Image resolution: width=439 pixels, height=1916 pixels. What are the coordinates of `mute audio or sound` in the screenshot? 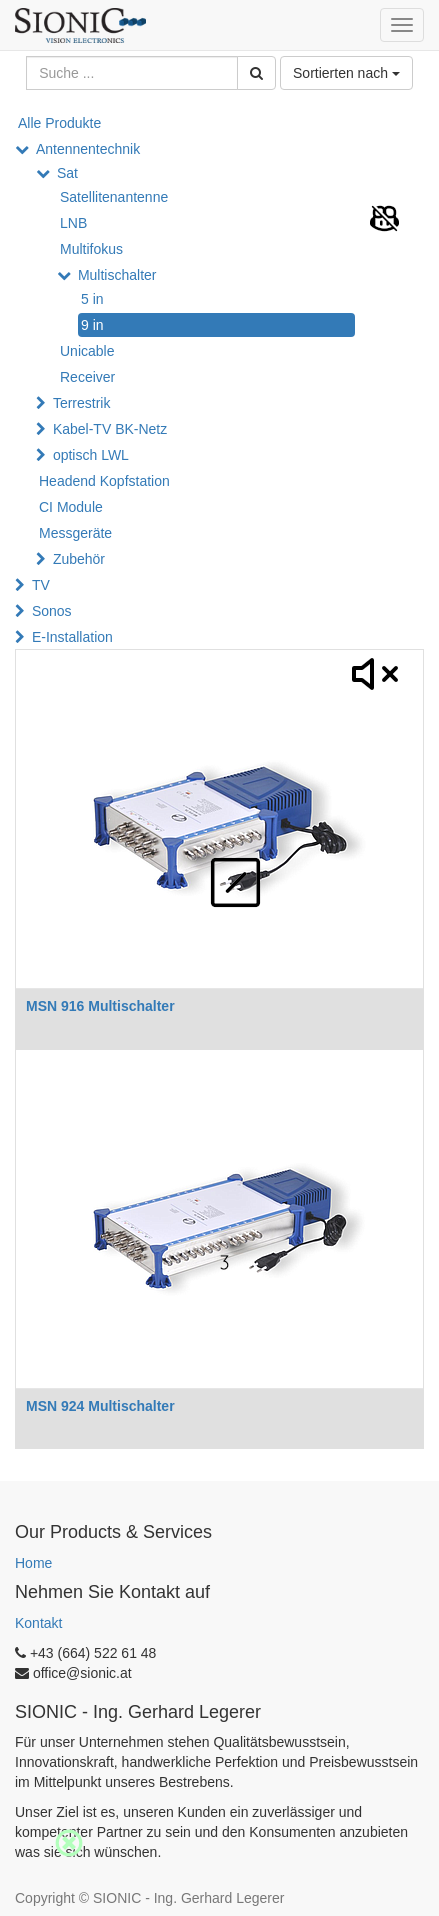 It's located at (374, 674).